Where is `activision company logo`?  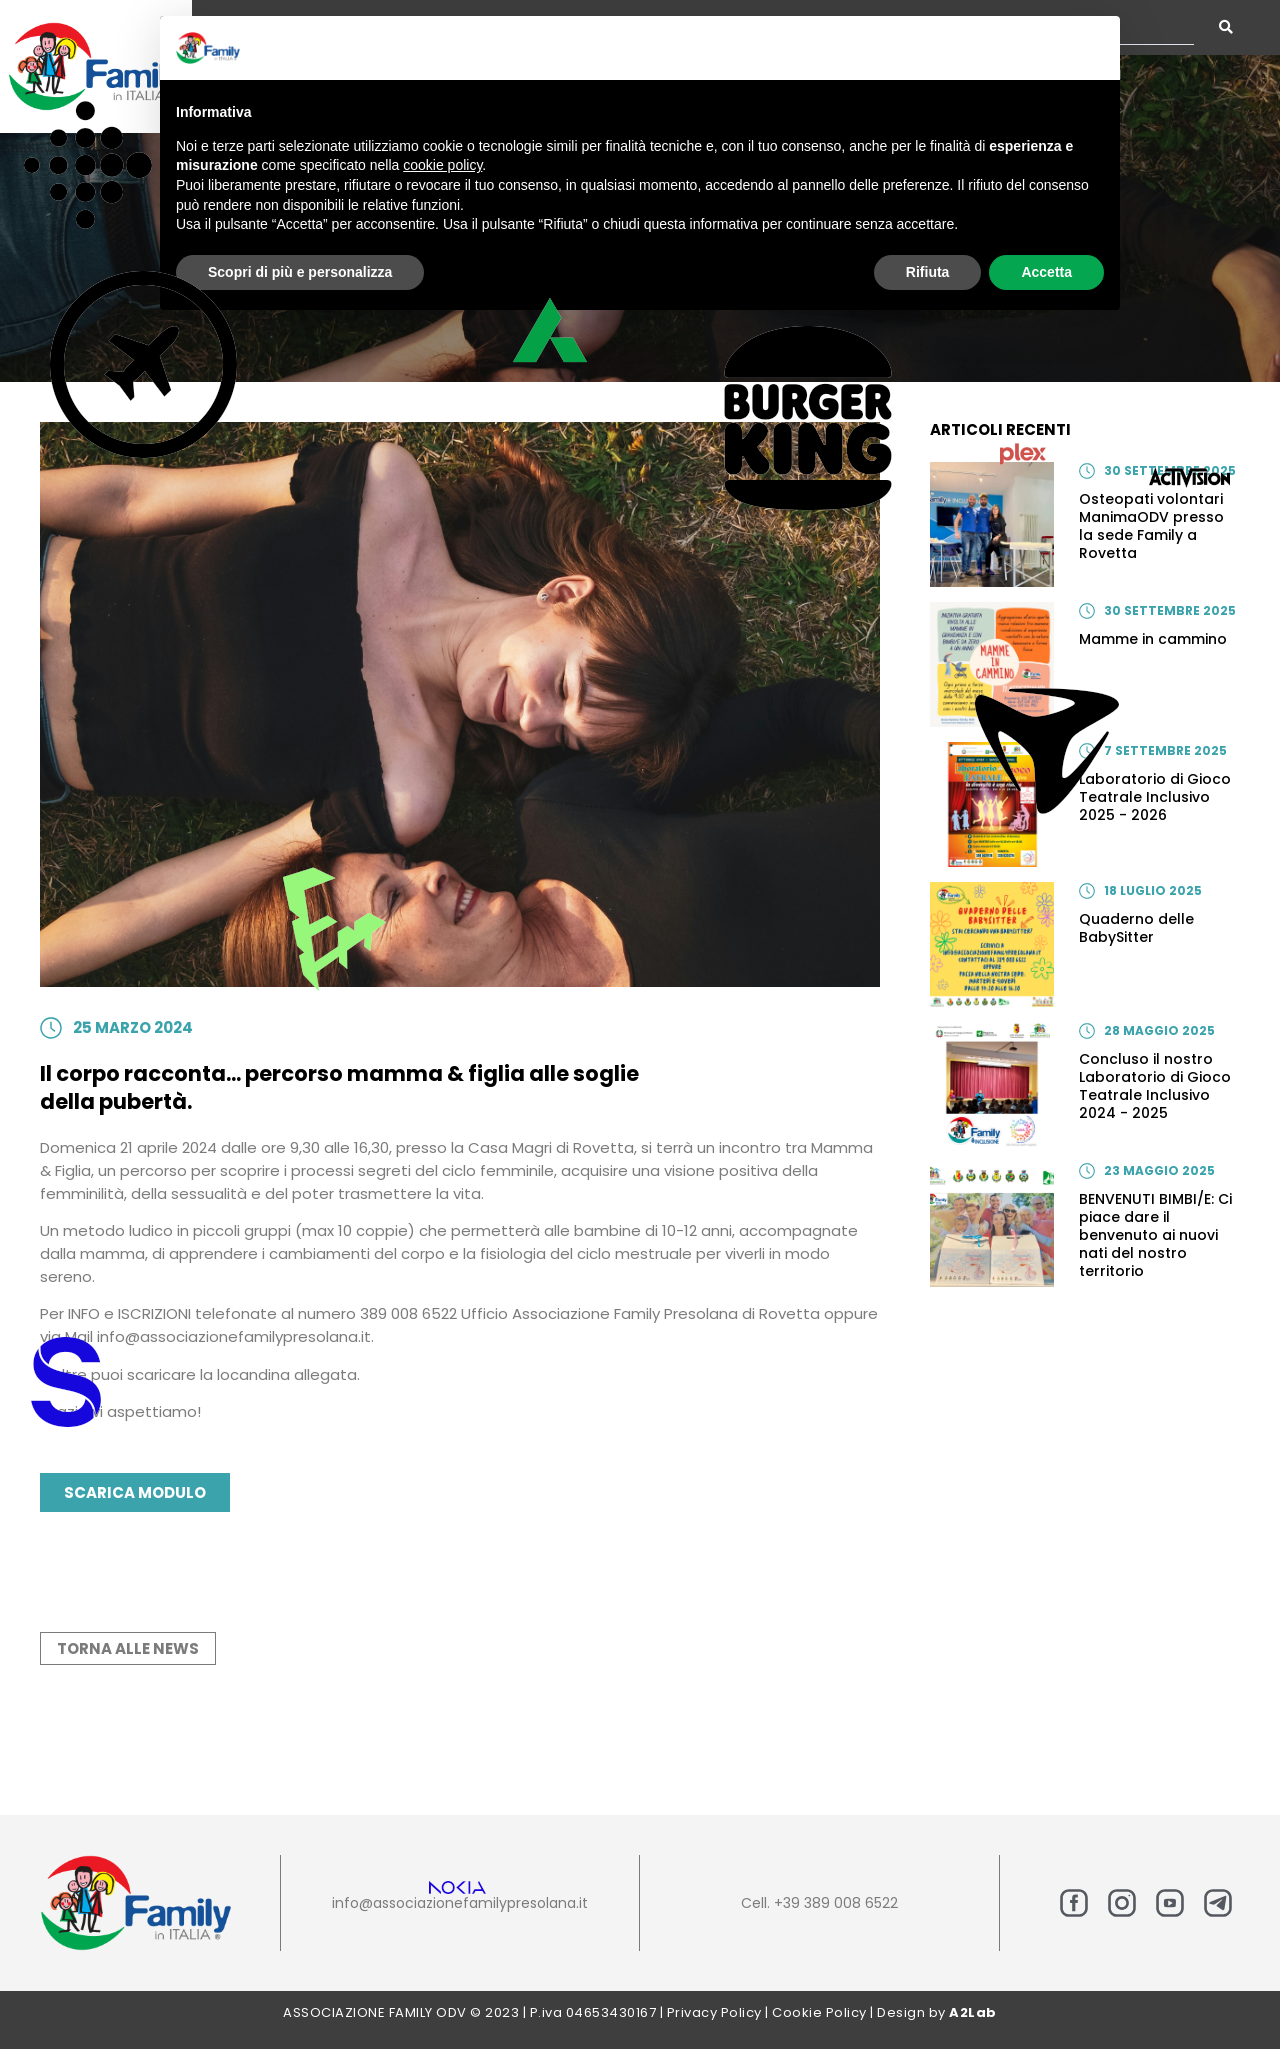 activision company logo is located at coordinates (1189, 477).